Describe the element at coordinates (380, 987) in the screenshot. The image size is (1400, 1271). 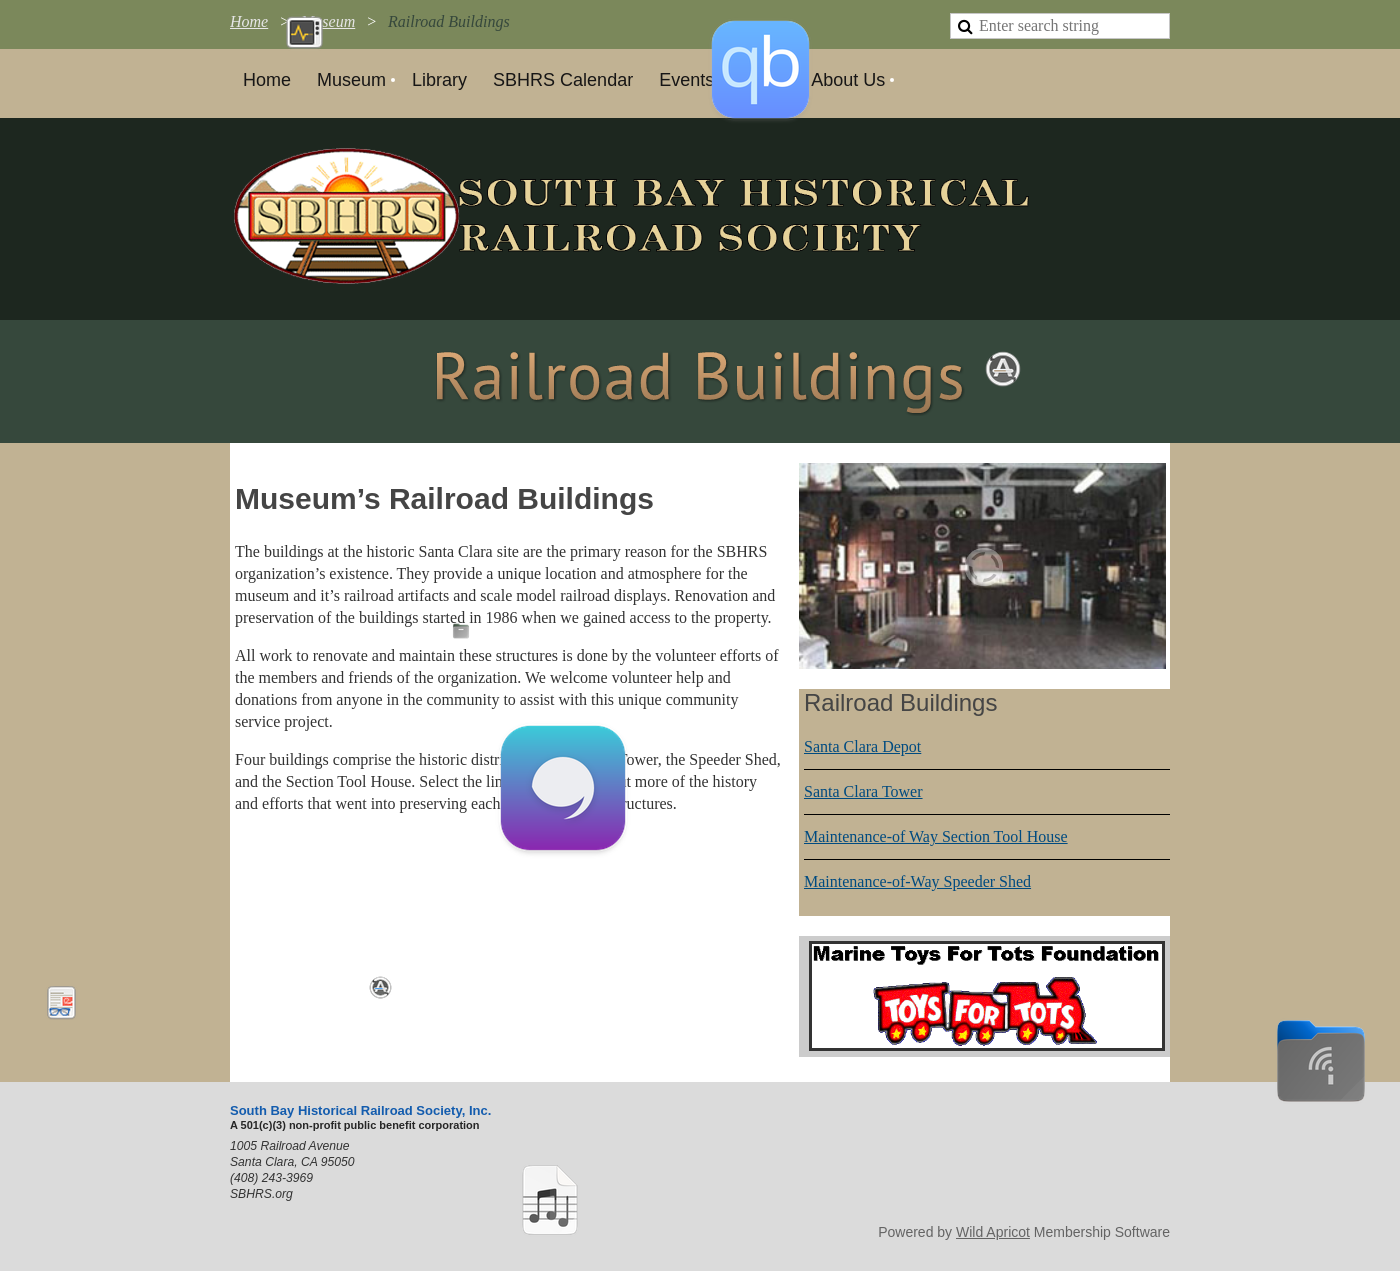
I see `open the software update manager` at that location.